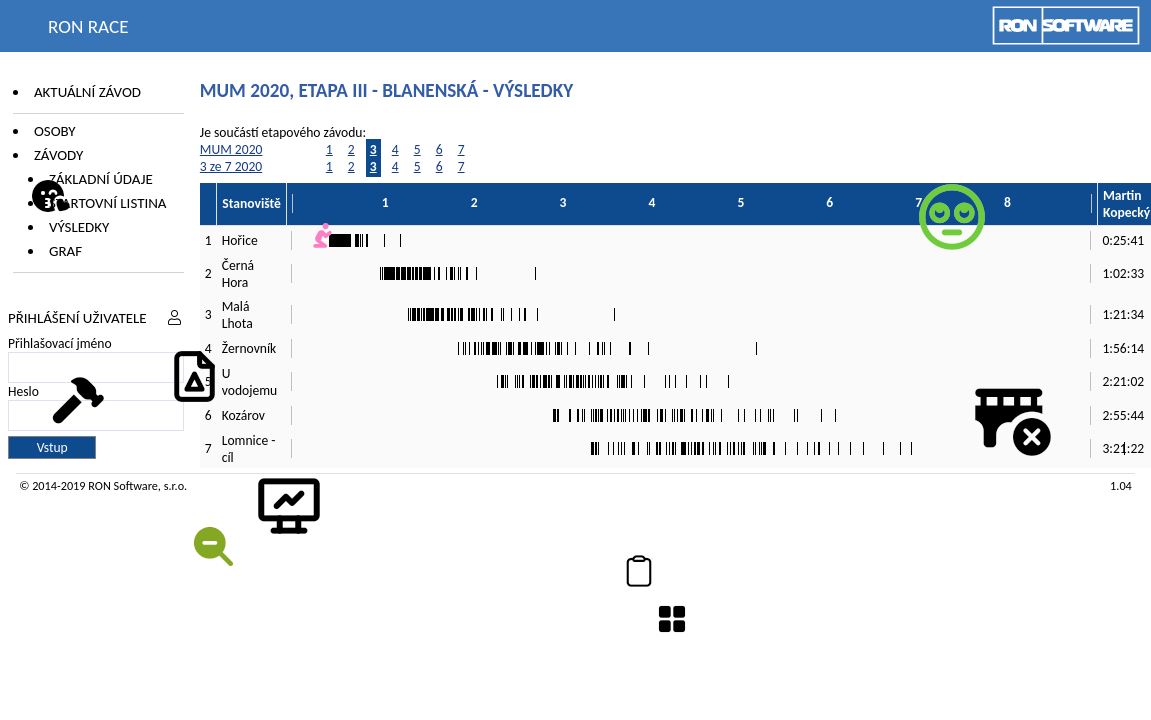 This screenshot has height=720, width=1151. Describe the element at coordinates (78, 401) in the screenshot. I see `access tools or settings` at that location.